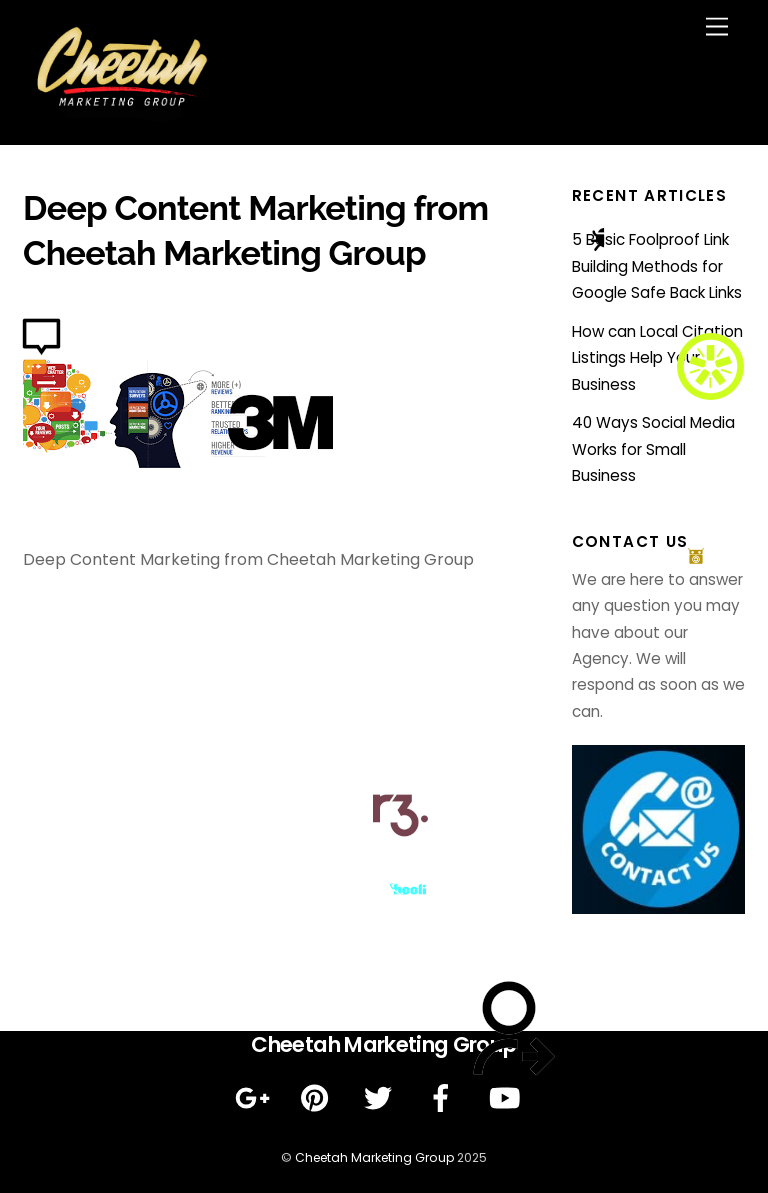  I want to click on 3M company logo, so click(280, 422).